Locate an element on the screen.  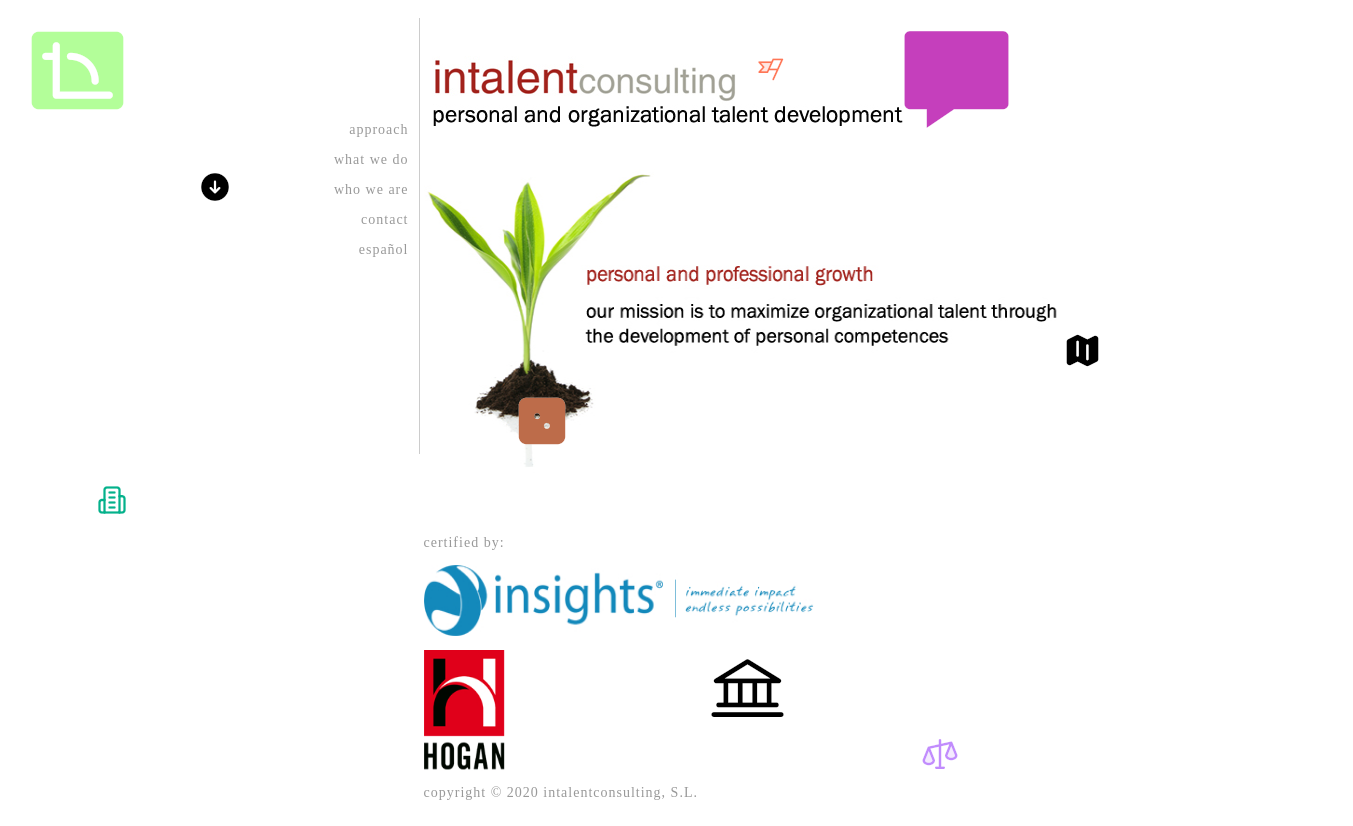
measure or adjust an angle is located at coordinates (77, 70).